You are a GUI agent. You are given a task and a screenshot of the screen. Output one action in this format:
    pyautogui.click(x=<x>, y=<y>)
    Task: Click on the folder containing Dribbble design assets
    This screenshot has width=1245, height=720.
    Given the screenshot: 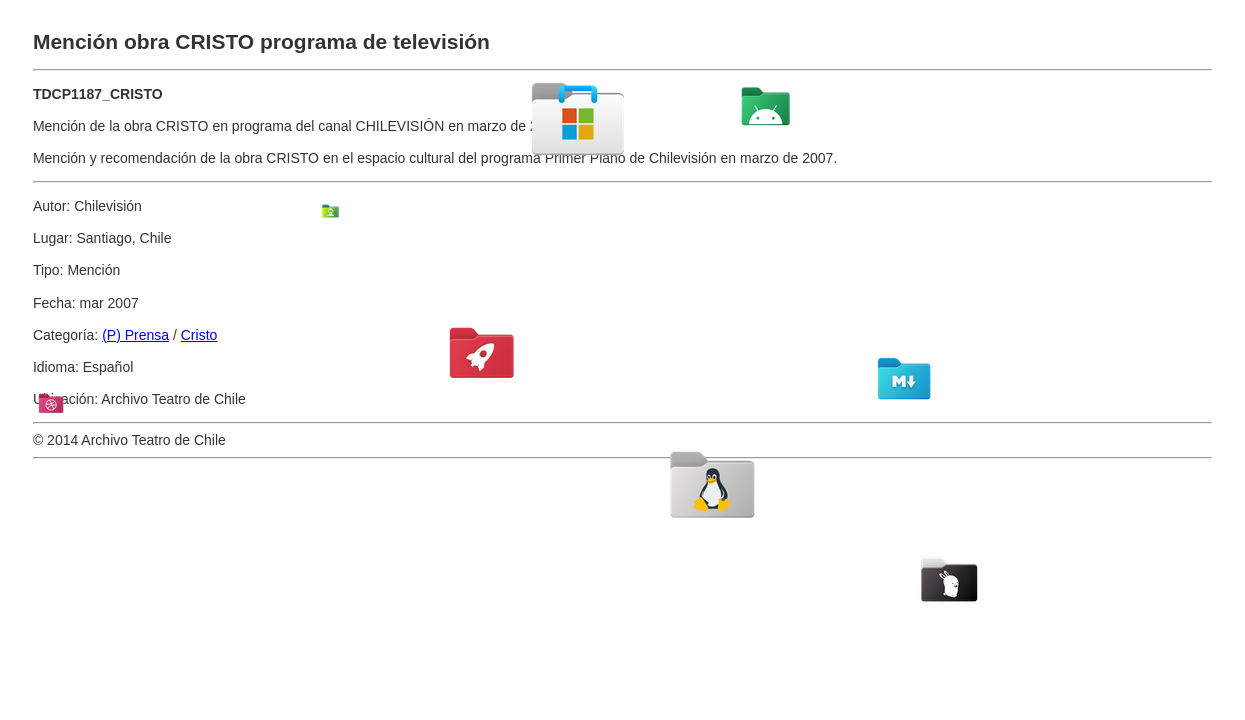 What is the action you would take?
    pyautogui.click(x=51, y=404)
    